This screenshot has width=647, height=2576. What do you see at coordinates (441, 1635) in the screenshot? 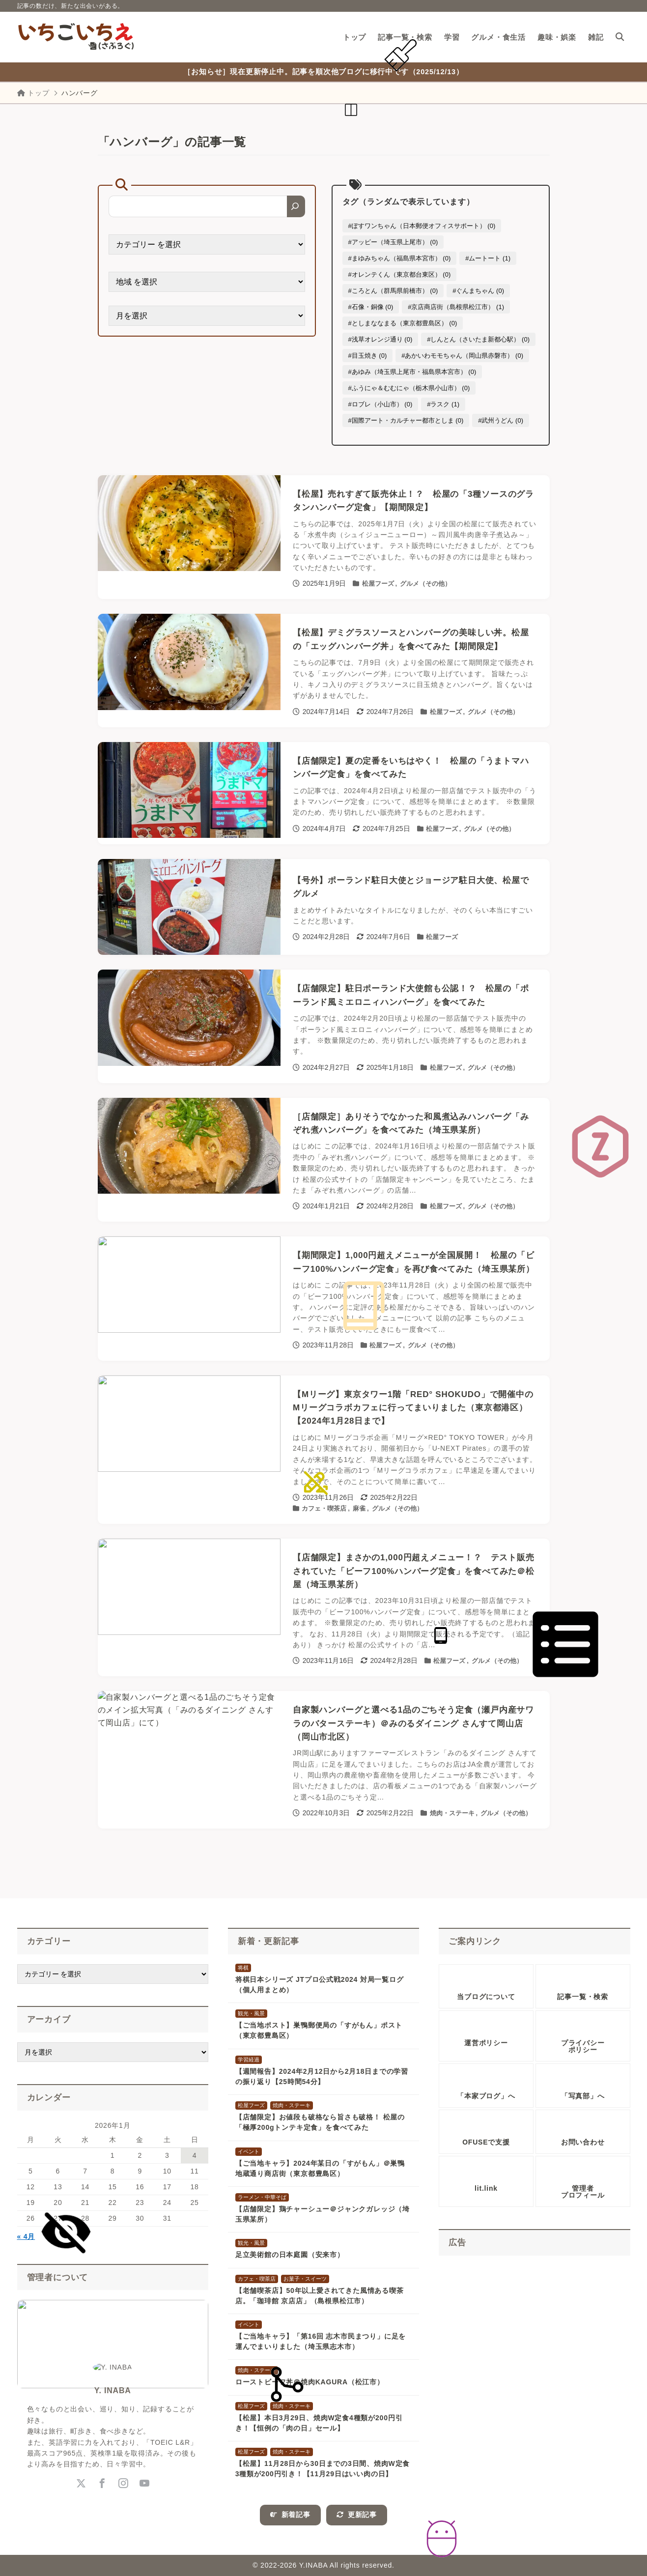
I see `switch to tablet view or mode` at bounding box center [441, 1635].